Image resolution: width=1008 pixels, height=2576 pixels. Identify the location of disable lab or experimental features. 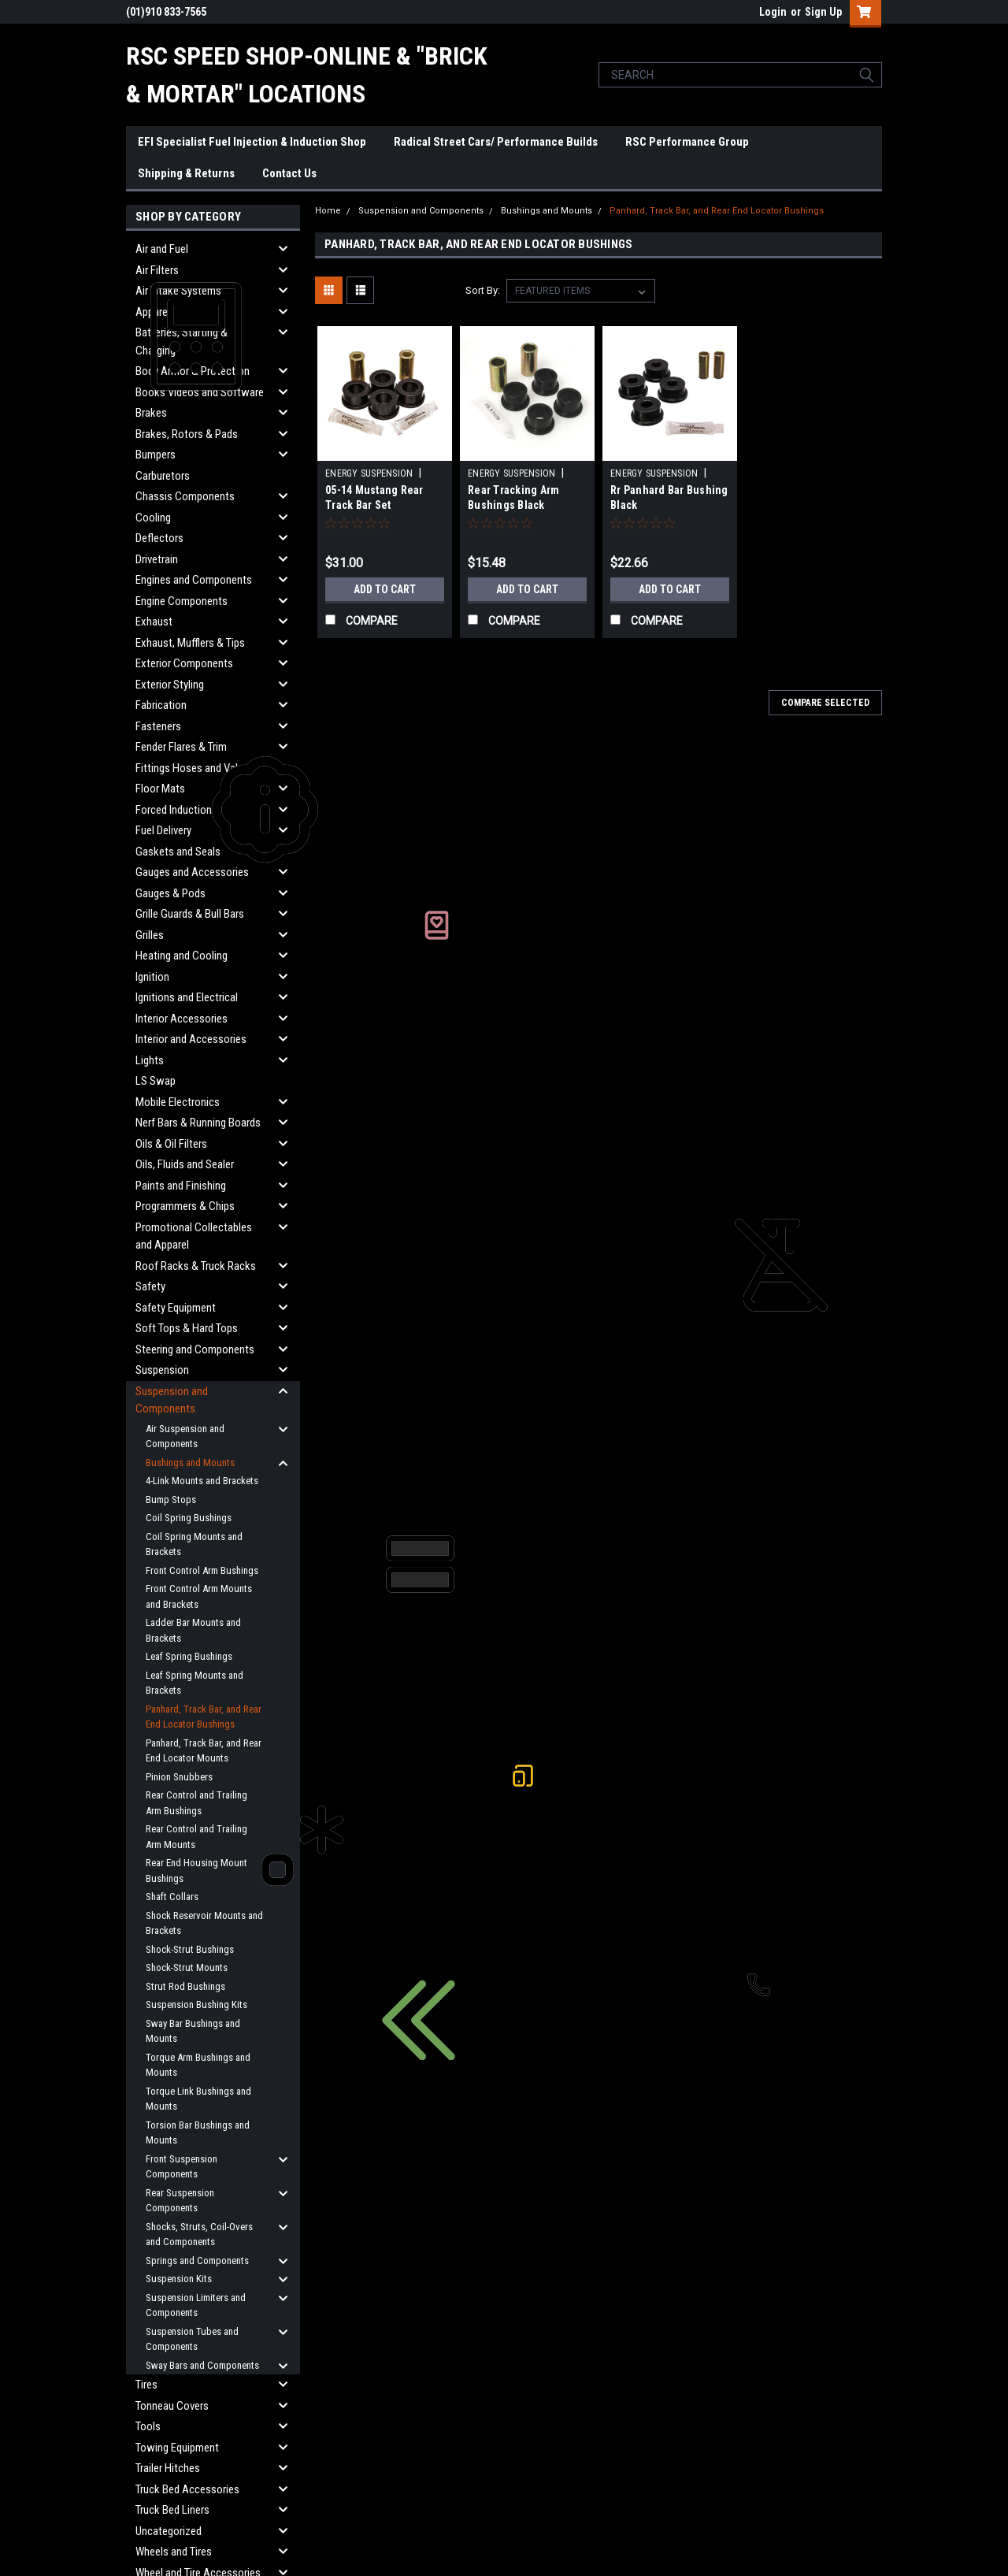
(781, 1265).